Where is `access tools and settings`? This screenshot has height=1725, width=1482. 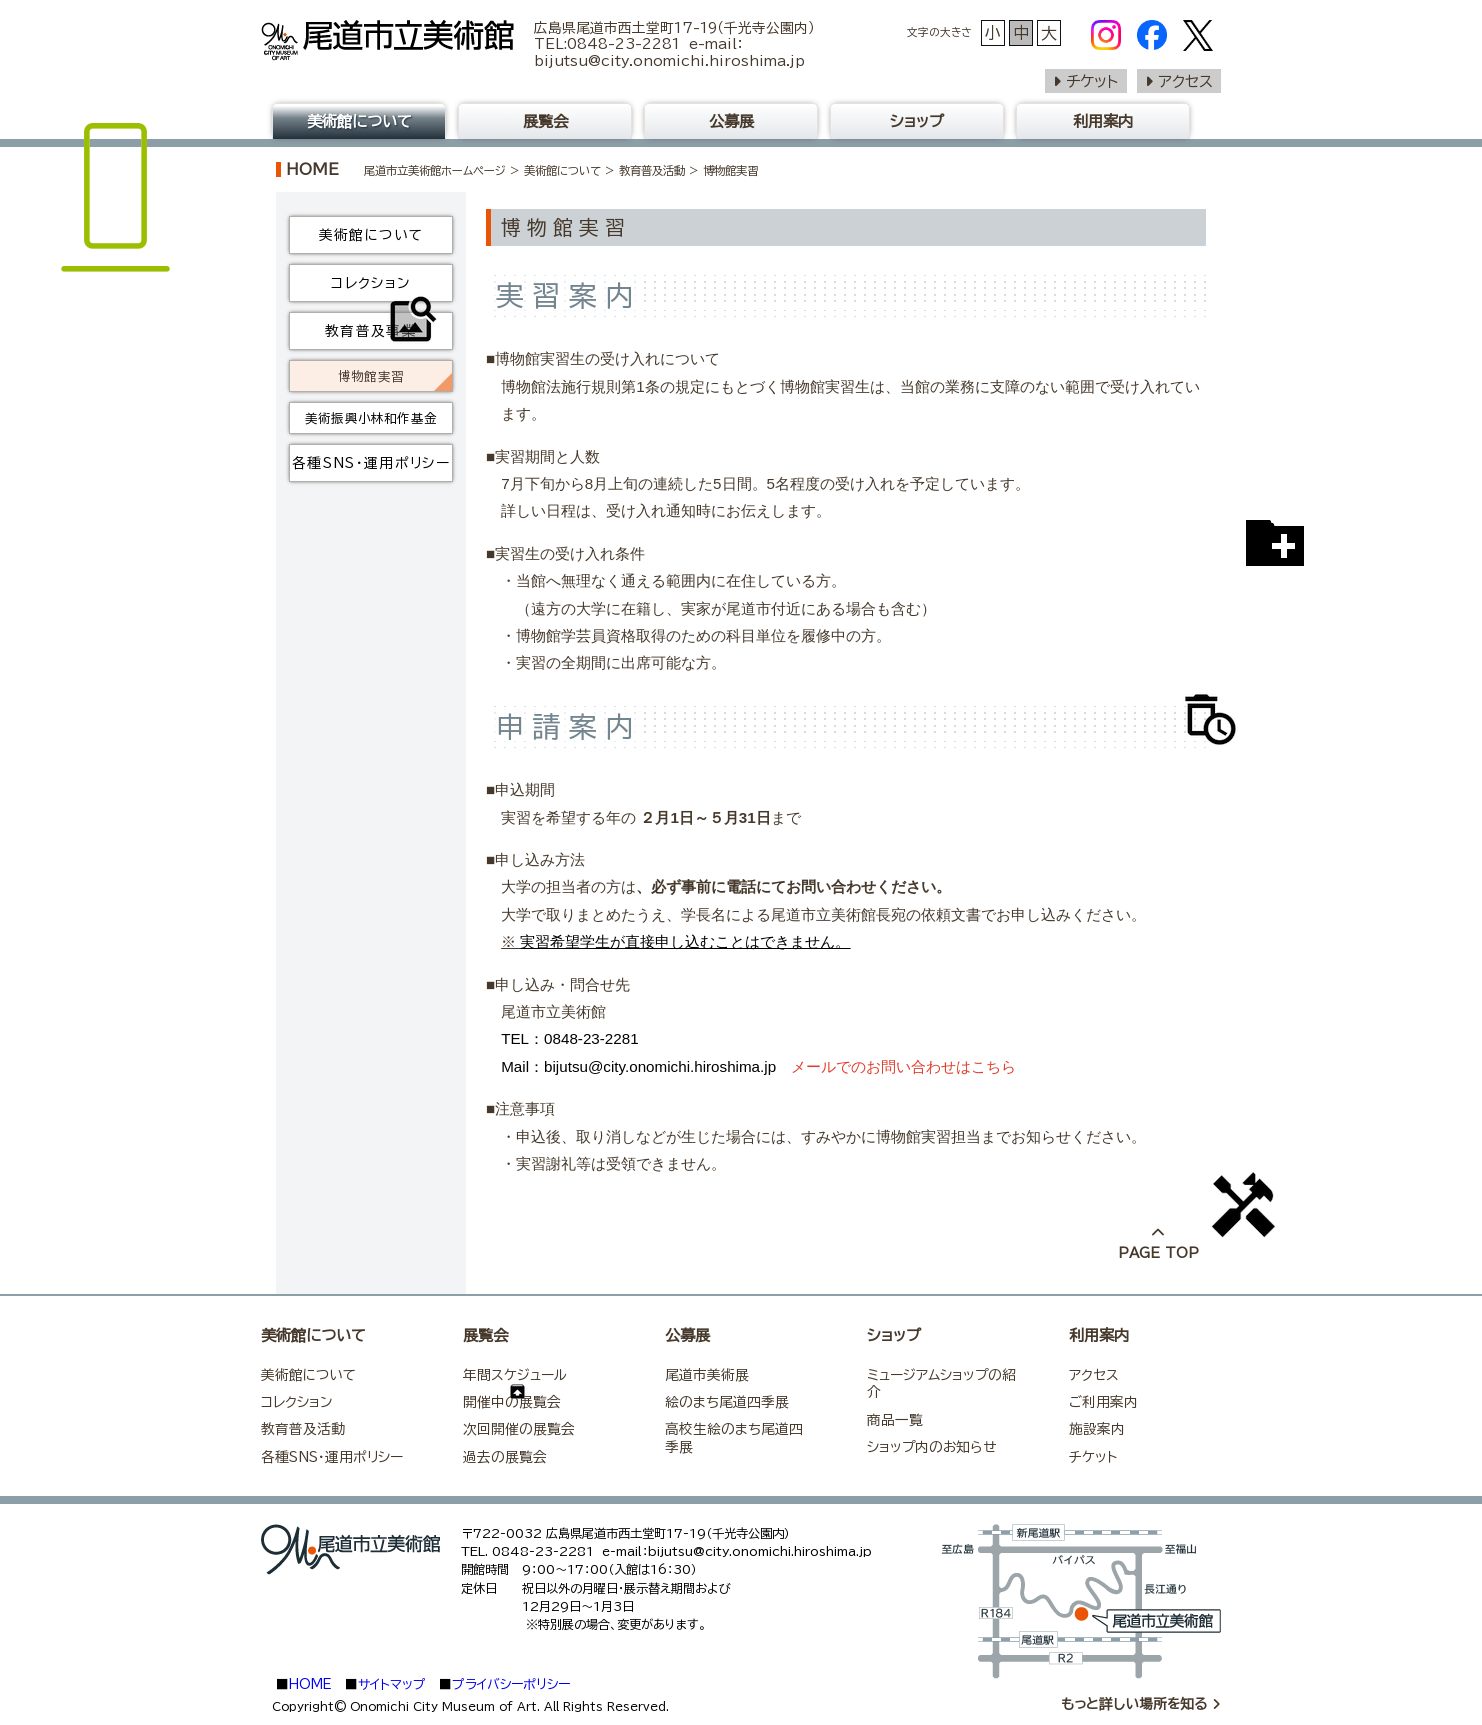 access tools and settings is located at coordinates (1243, 1205).